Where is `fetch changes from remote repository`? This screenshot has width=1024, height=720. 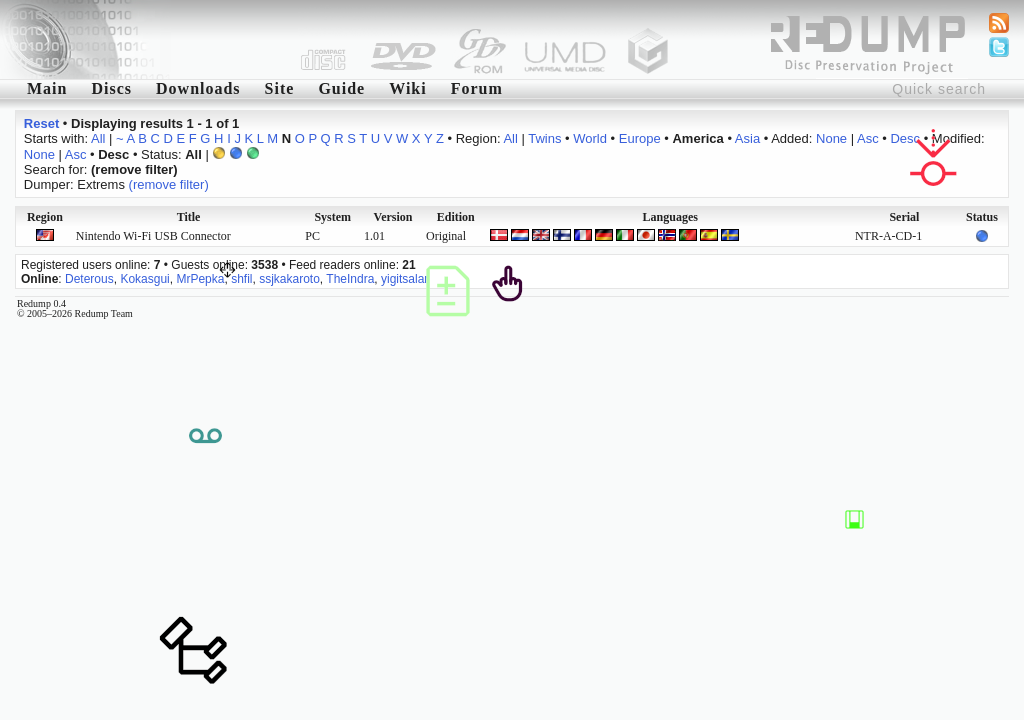
fetch changes from remote repository is located at coordinates (931, 157).